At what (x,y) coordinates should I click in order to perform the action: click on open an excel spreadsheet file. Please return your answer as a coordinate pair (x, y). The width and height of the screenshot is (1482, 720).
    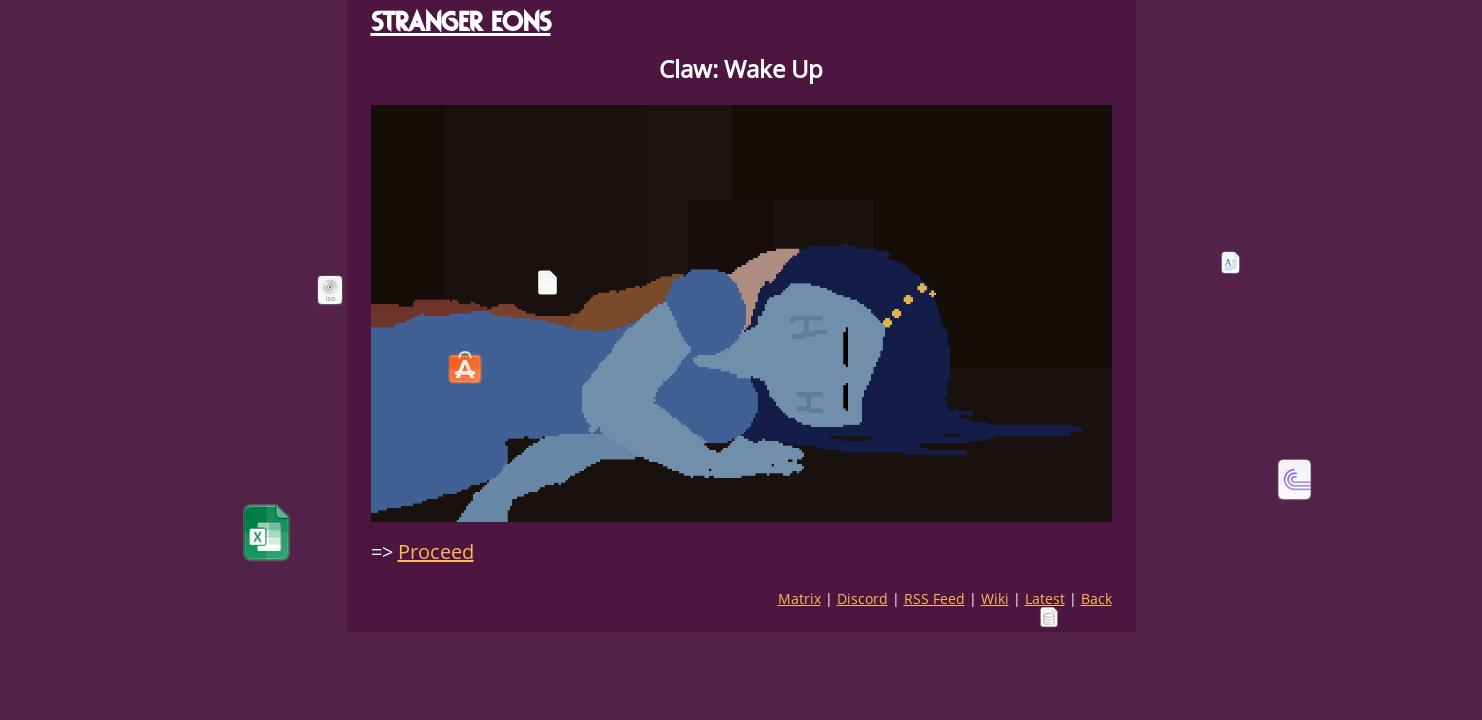
    Looking at the image, I should click on (266, 532).